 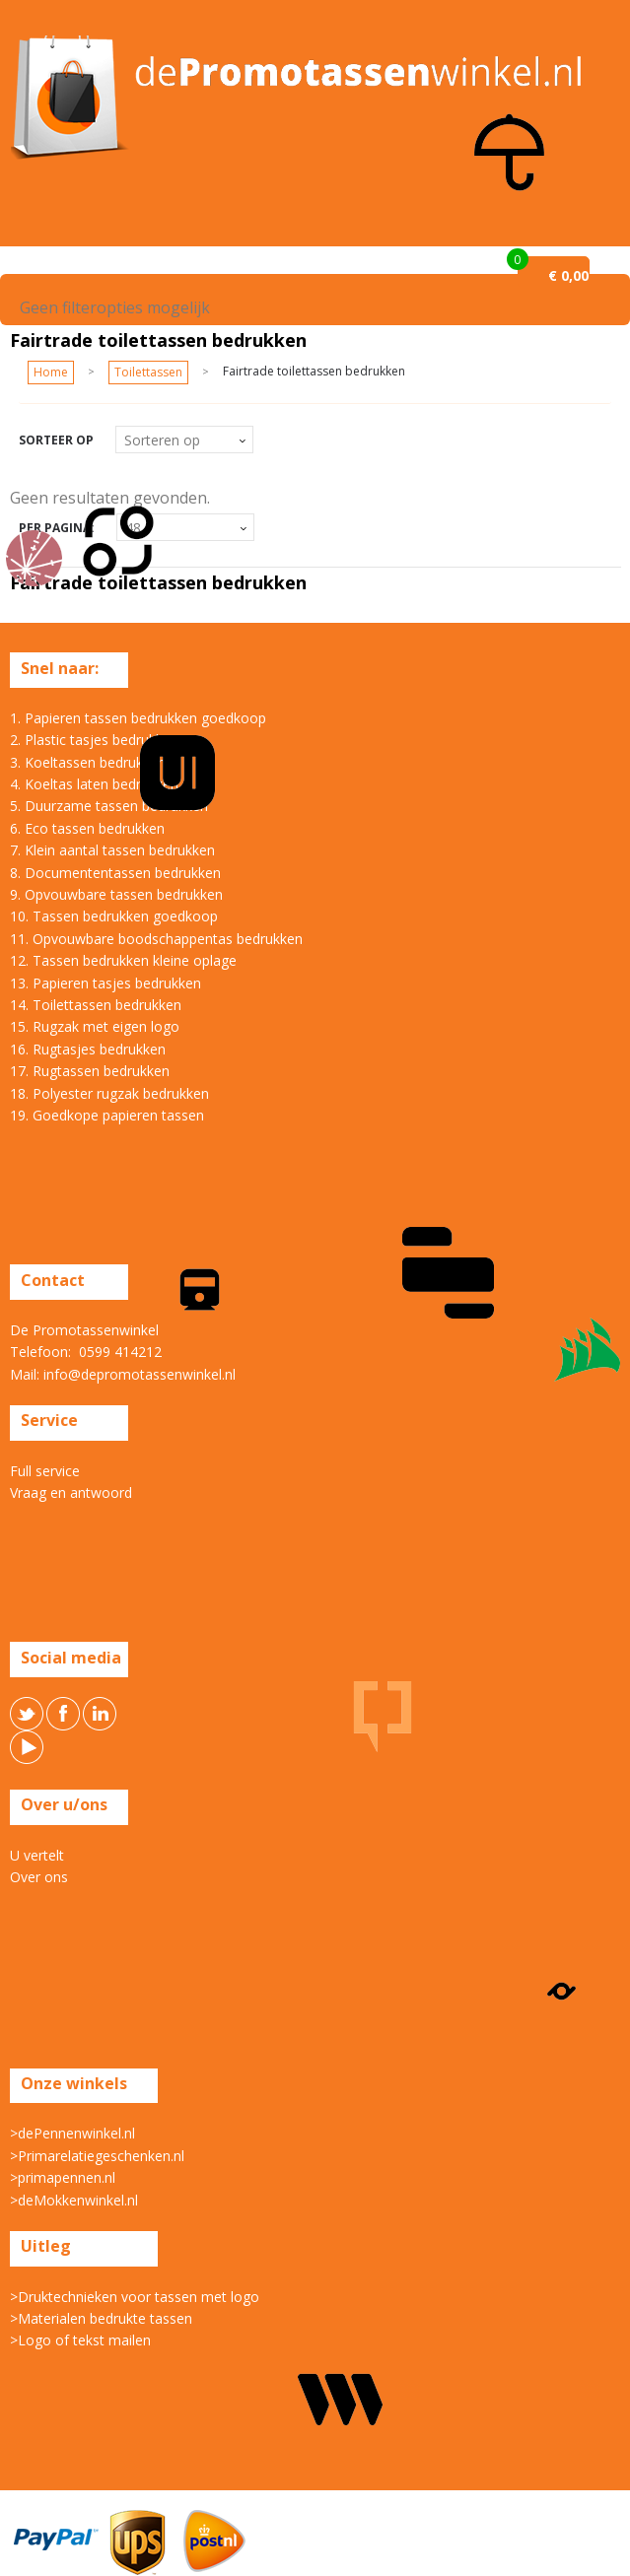 What do you see at coordinates (509, 152) in the screenshot?
I see `view weather forecast or rain conditions` at bounding box center [509, 152].